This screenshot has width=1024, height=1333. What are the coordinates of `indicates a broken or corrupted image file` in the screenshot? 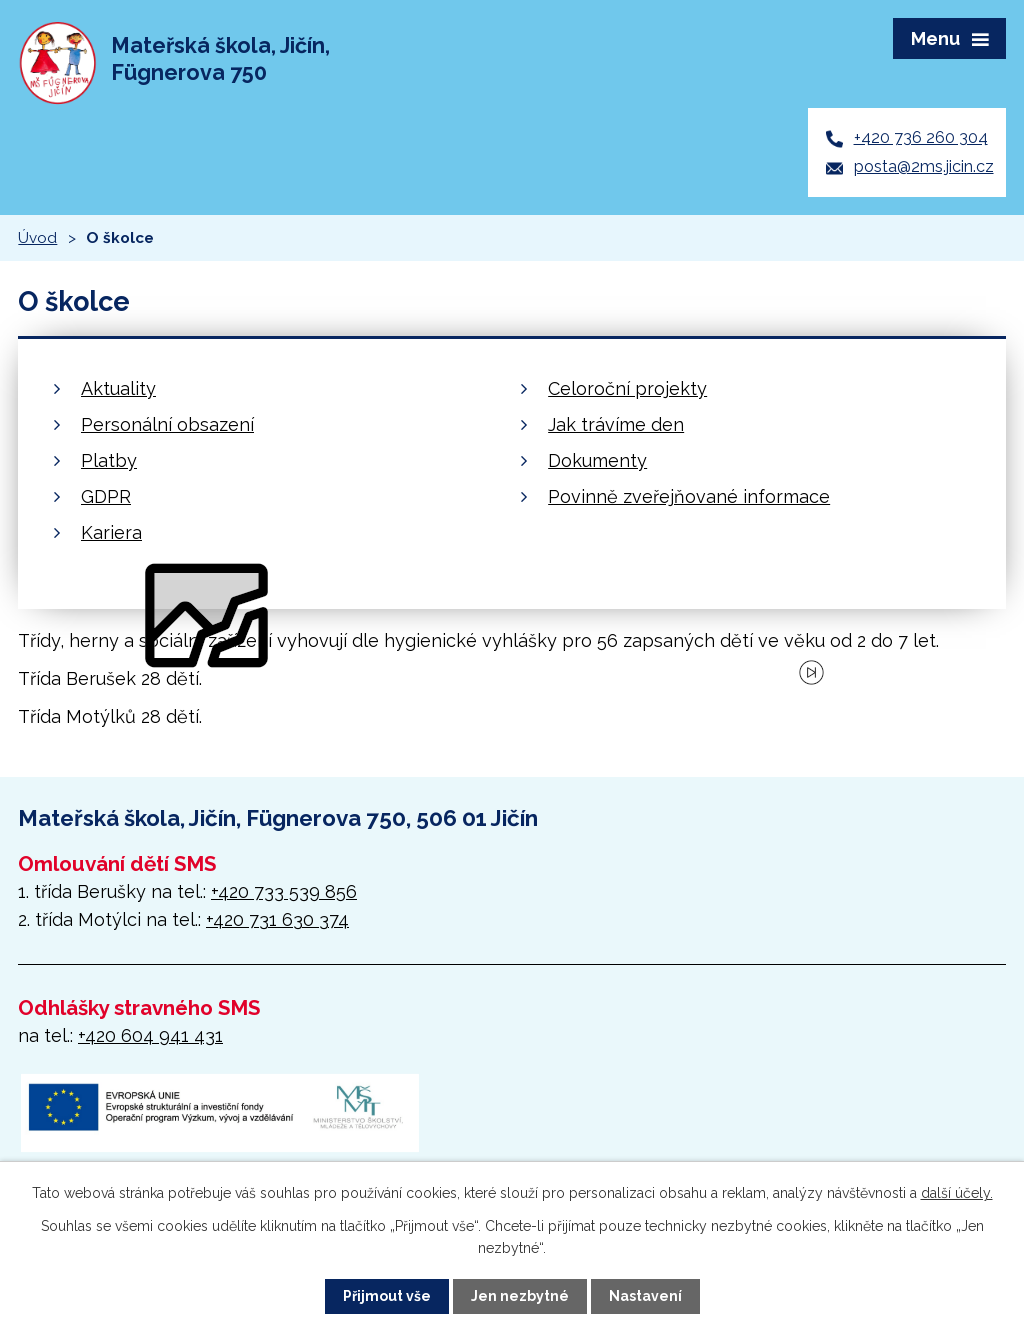 It's located at (206, 615).